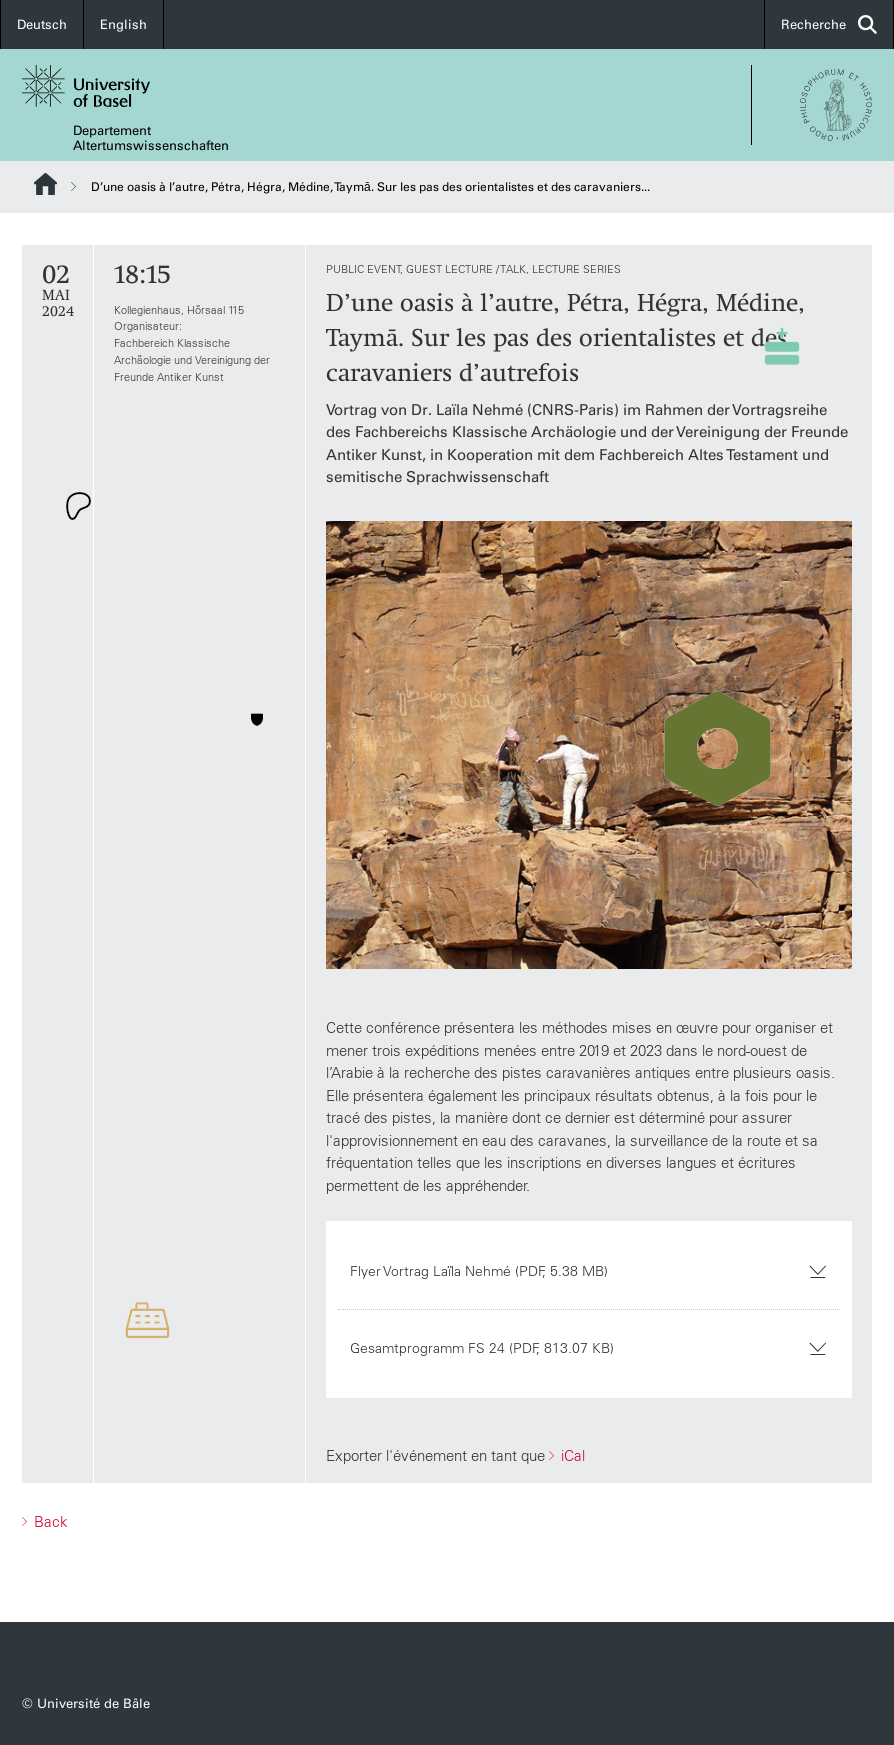  Describe the element at coordinates (147, 1322) in the screenshot. I see `open point of sale system` at that location.